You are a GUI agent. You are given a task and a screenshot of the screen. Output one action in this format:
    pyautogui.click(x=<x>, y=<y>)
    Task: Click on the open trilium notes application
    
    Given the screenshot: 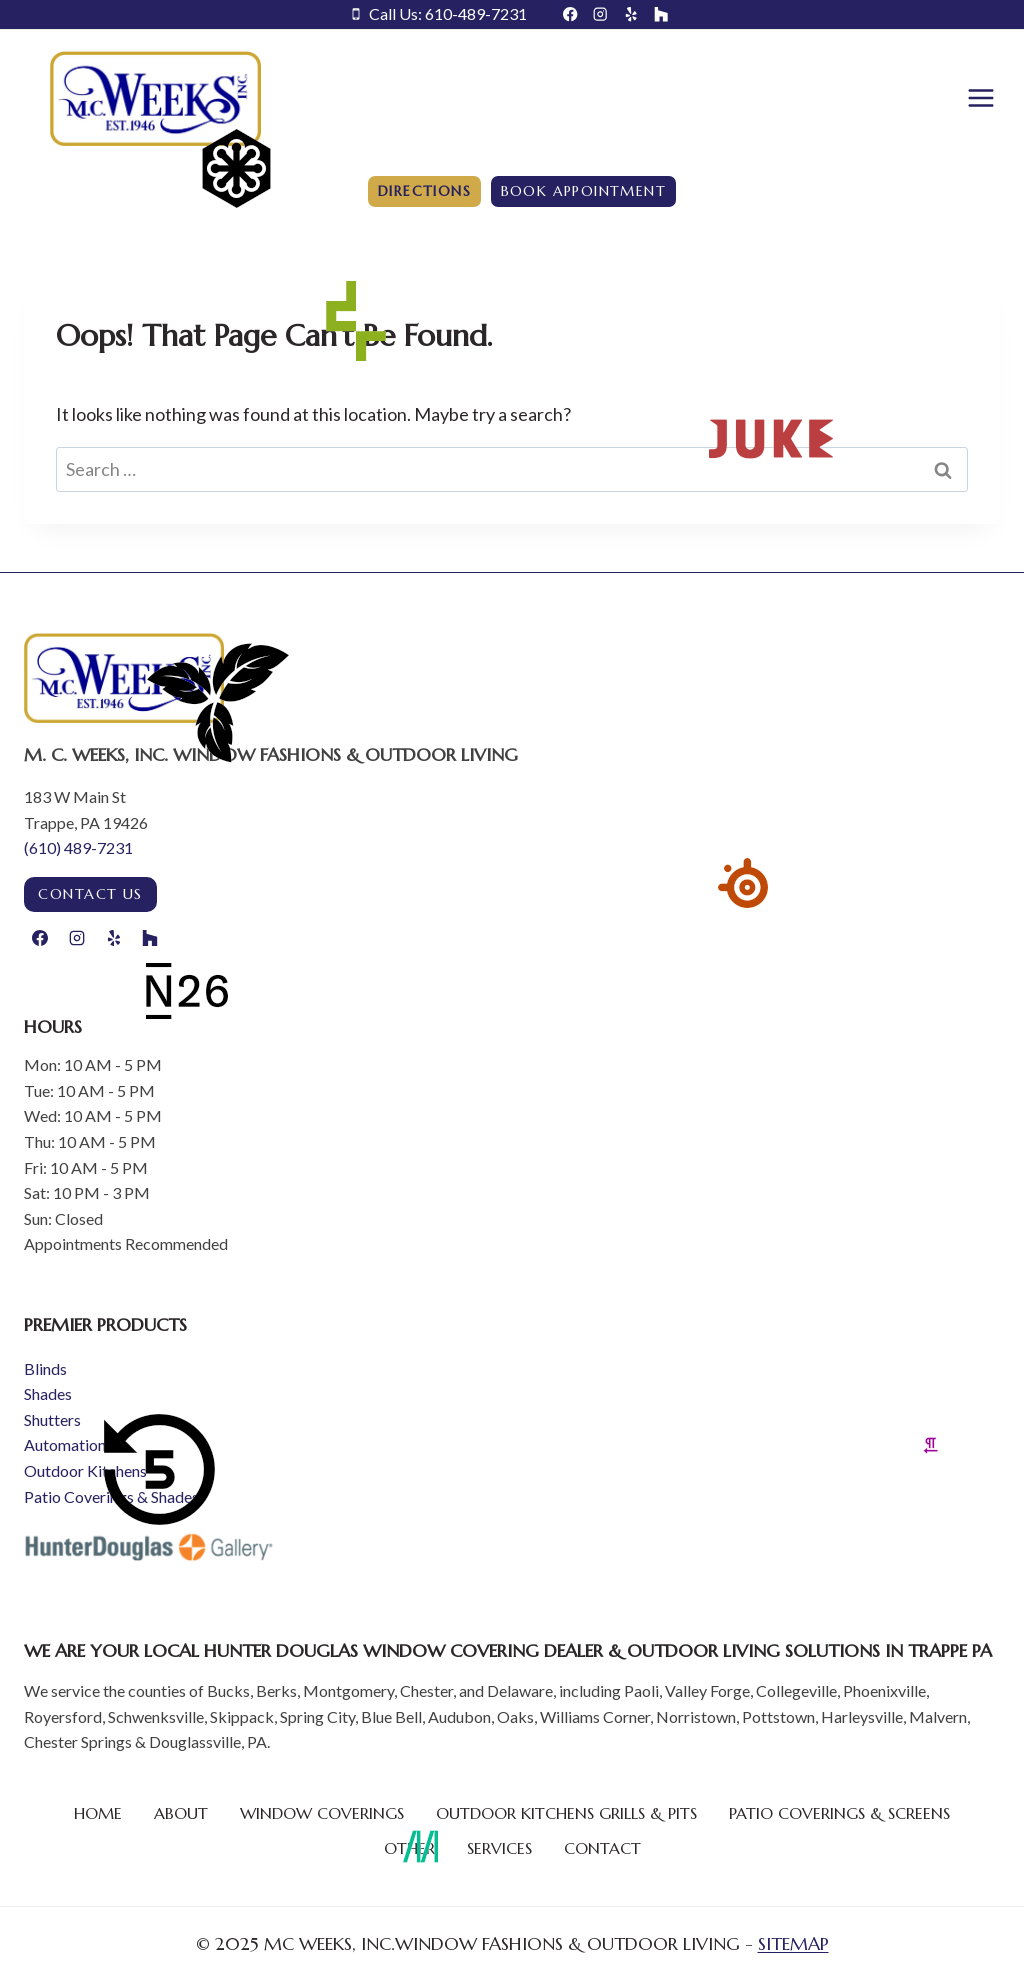 What is the action you would take?
    pyautogui.click(x=218, y=703)
    